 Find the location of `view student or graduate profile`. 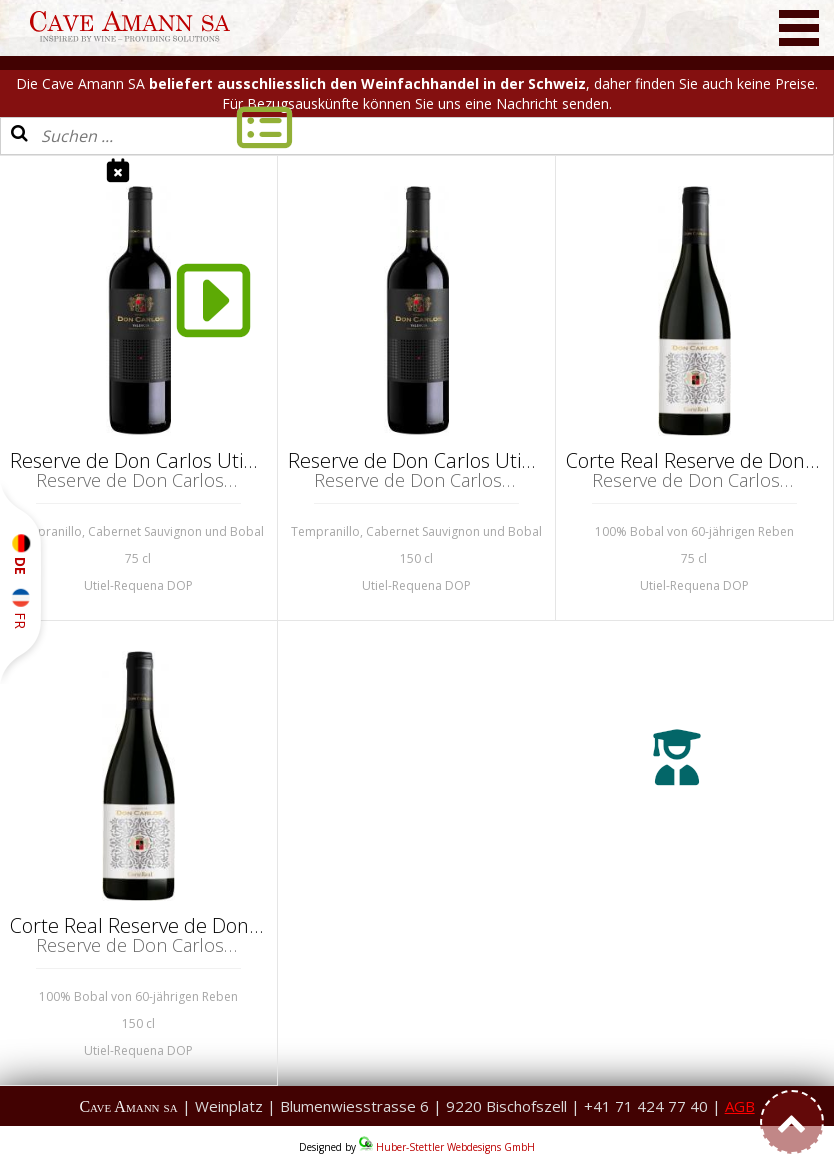

view student or graduate profile is located at coordinates (677, 758).